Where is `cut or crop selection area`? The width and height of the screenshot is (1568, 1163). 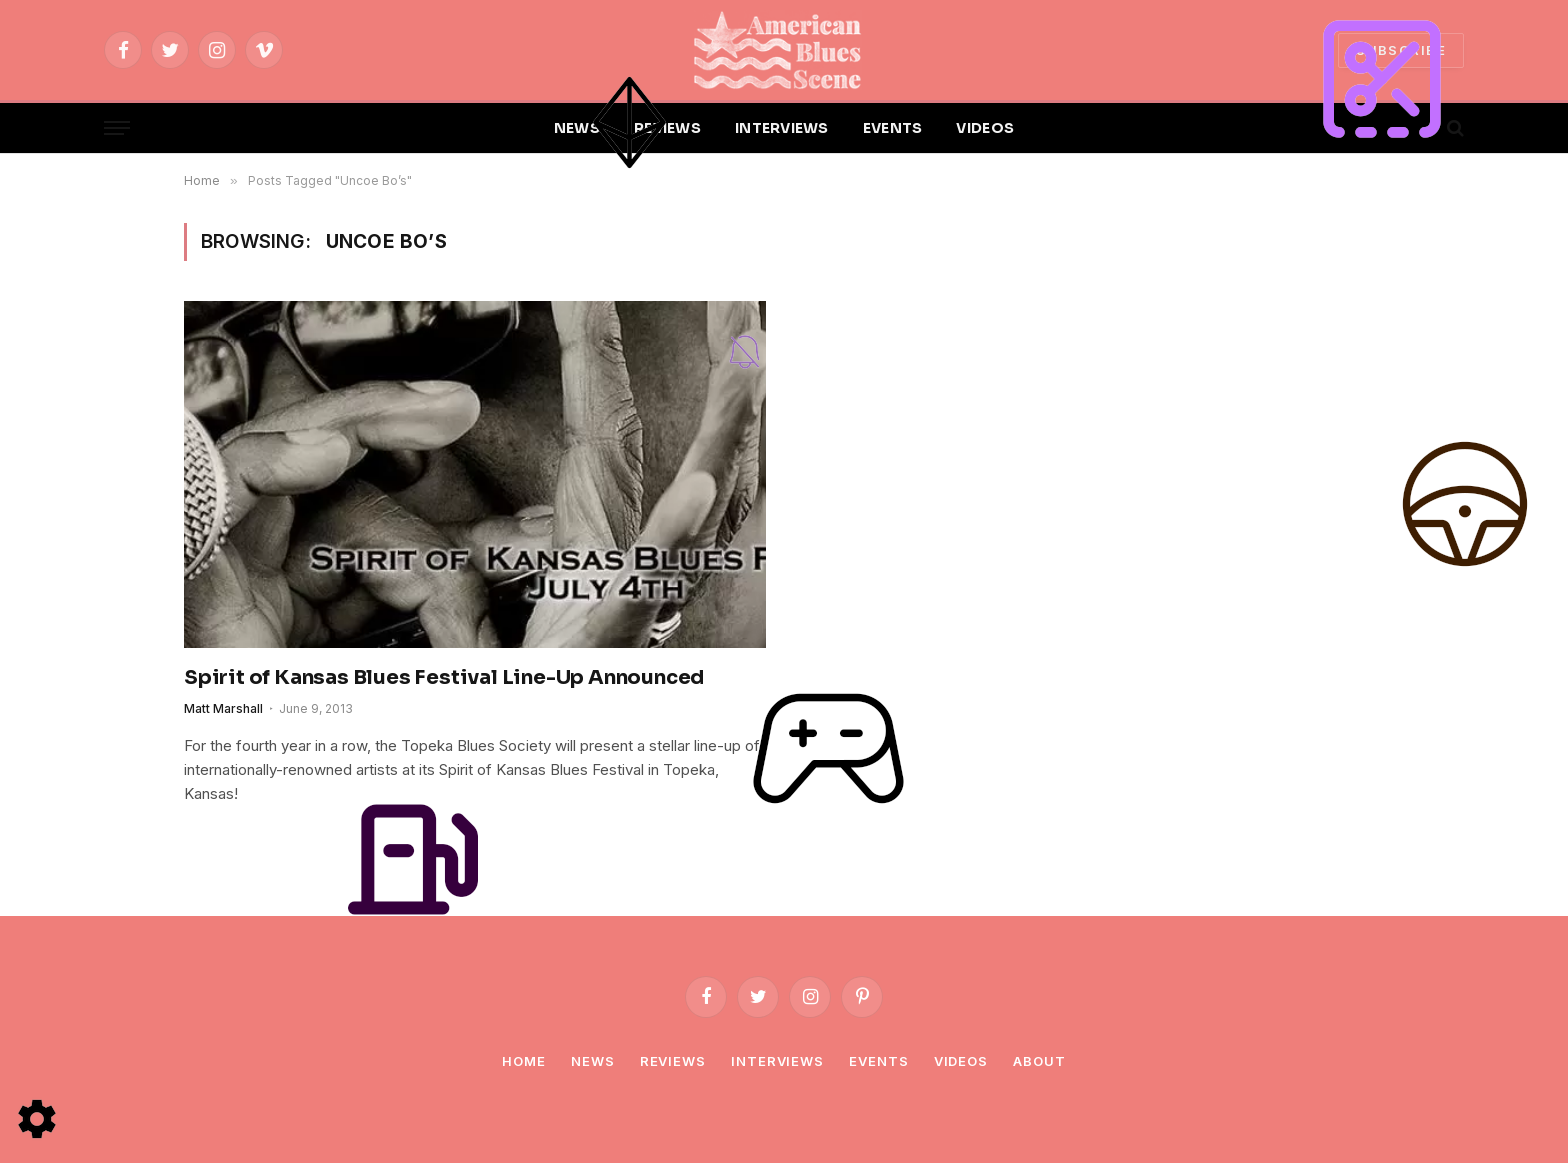
cut or crop selection area is located at coordinates (1382, 79).